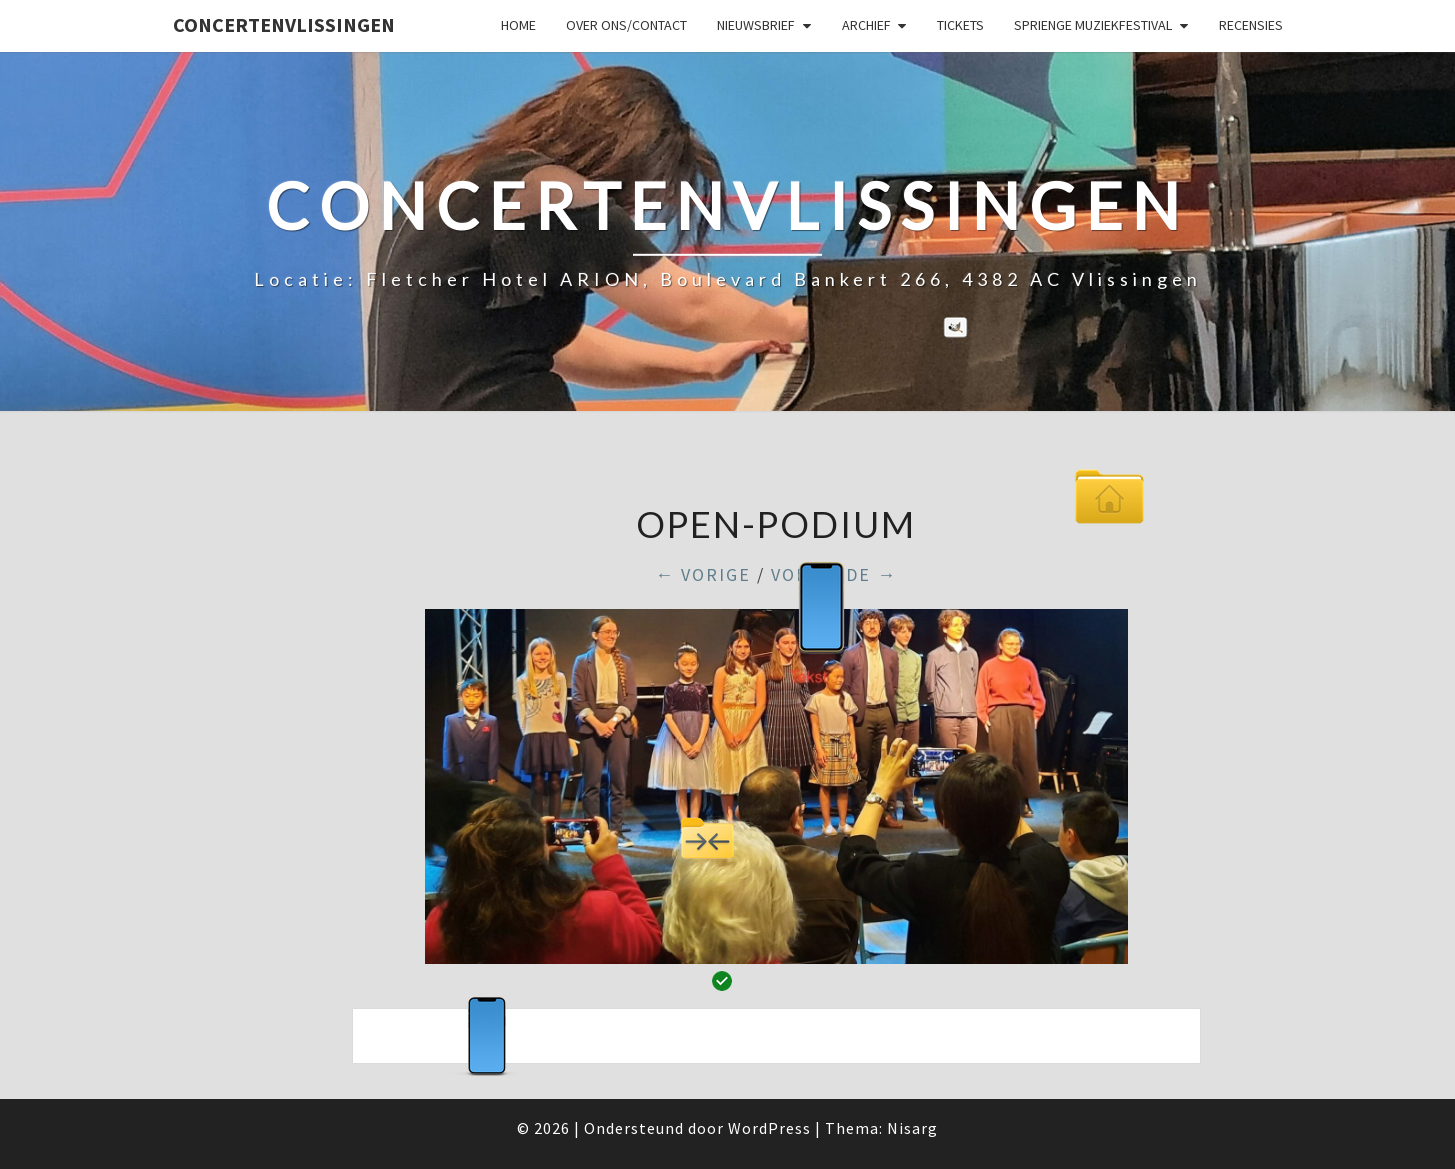  Describe the element at coordinates (487, 1037) in the screenshot. I see `view connected iPhone device` at that location.